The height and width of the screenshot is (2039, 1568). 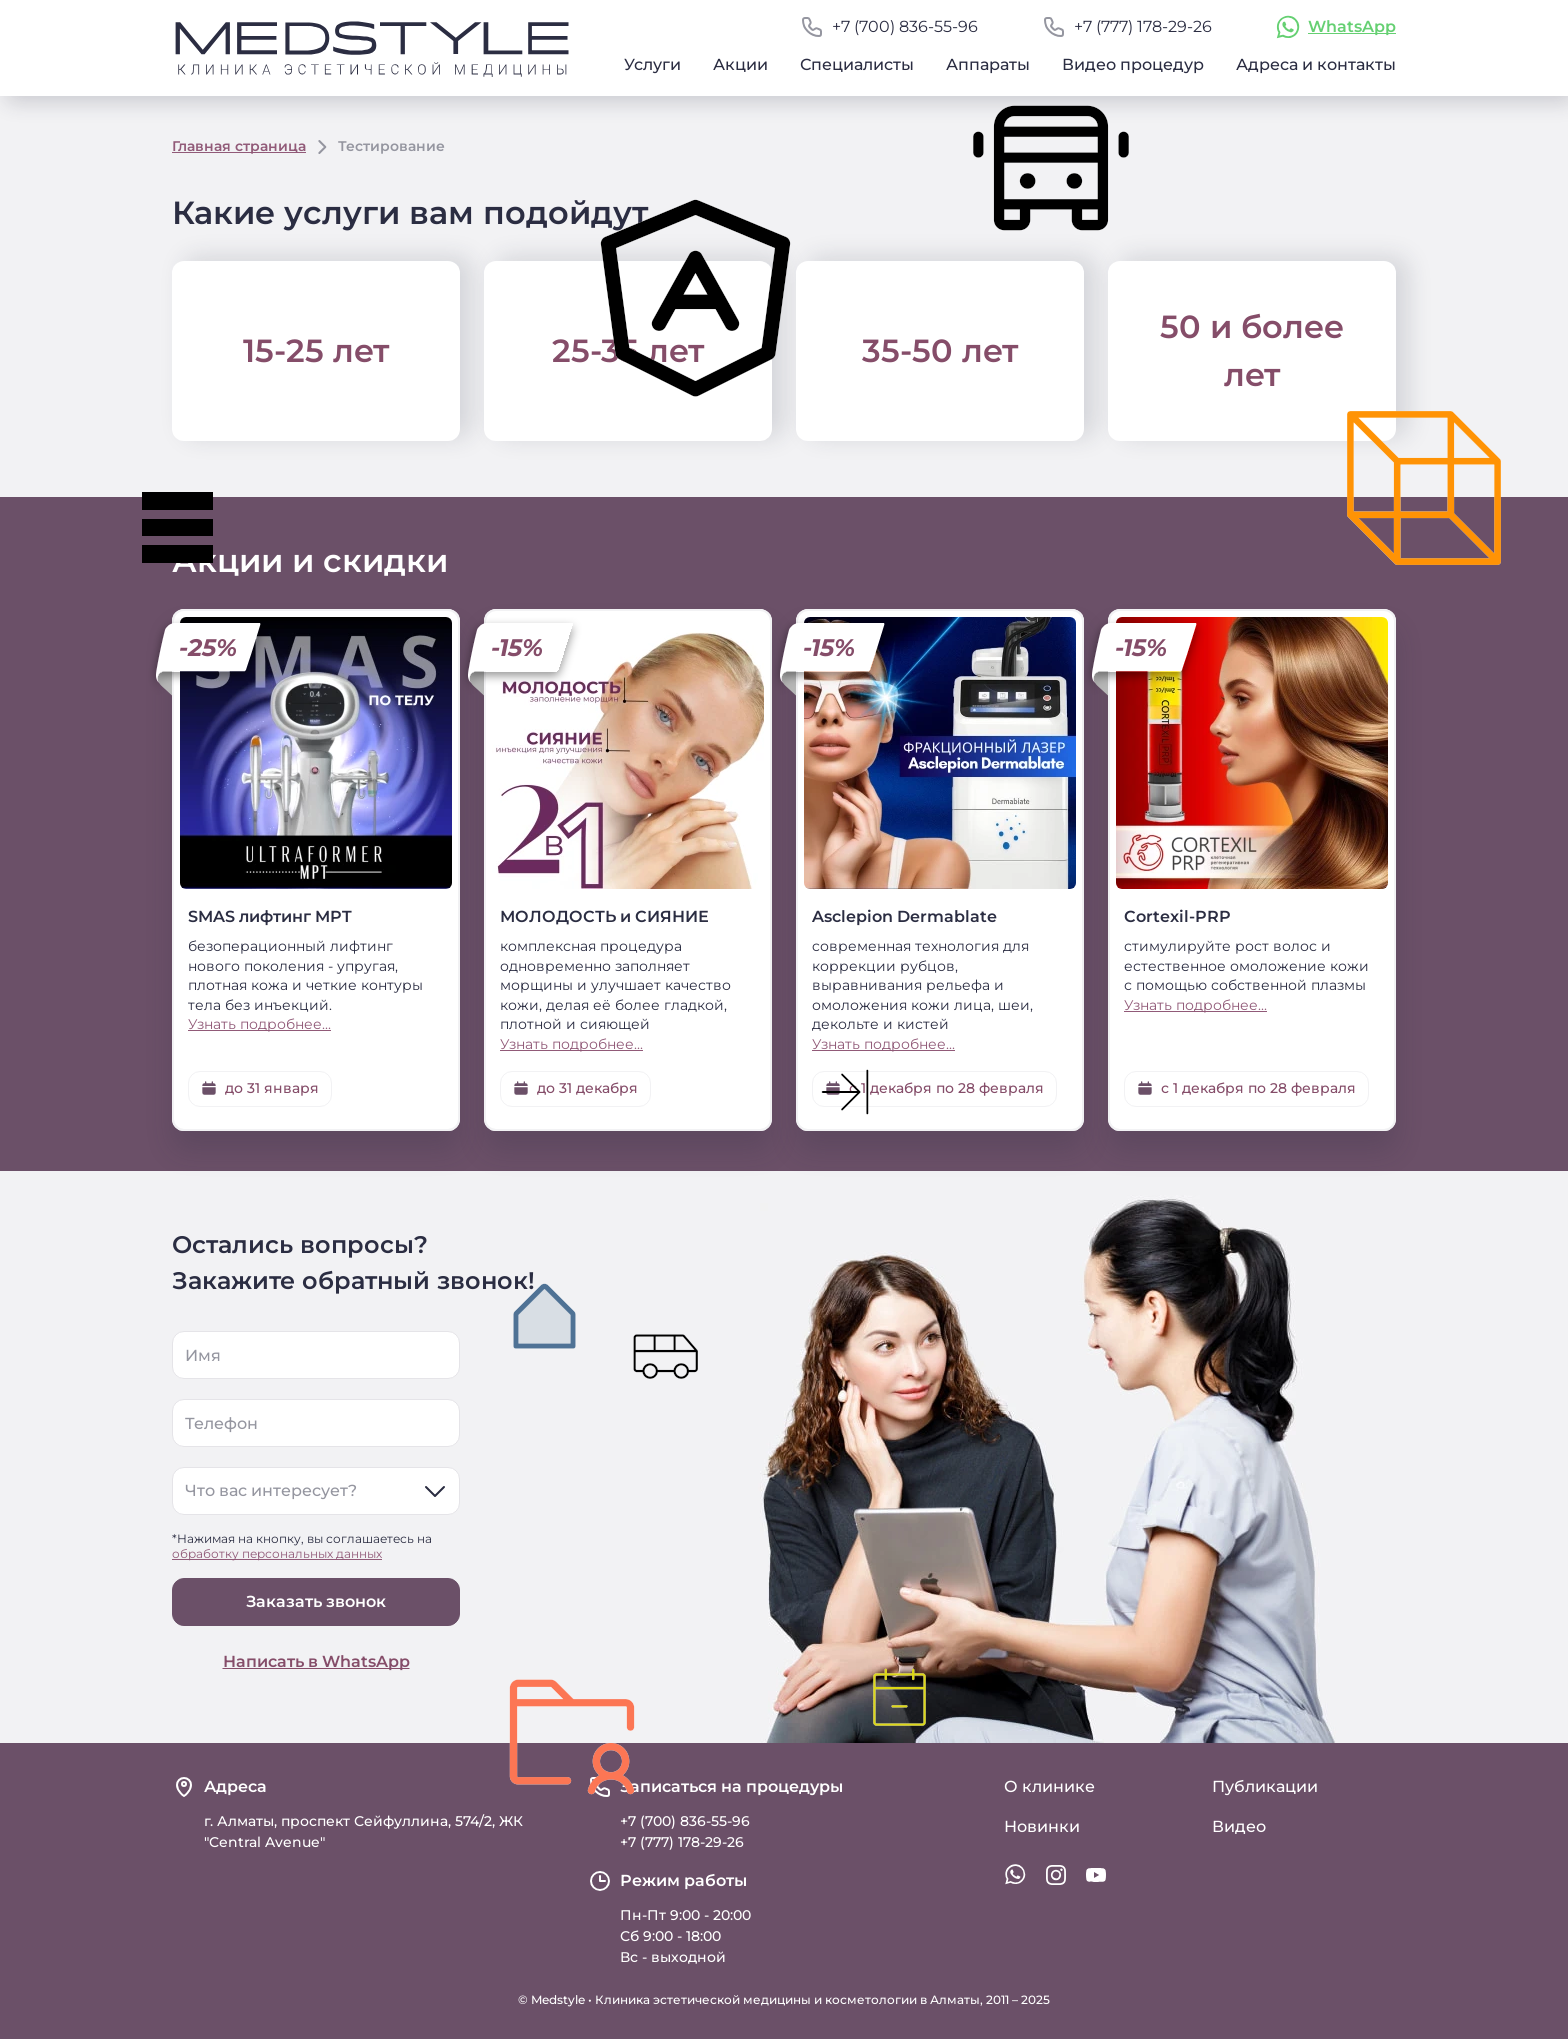 What do you see at coordinates (544, 1317) in the screenshot?
I see `go to home screen` at bounding box center [544, 1317].